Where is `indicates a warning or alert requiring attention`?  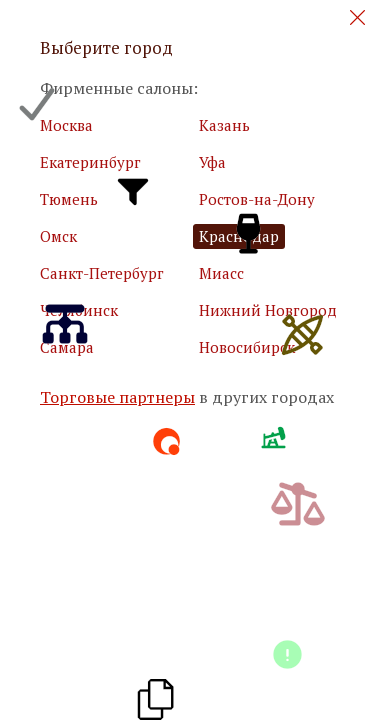 indicates a warning or alert requiring attention is located at coordinates (287, 654).